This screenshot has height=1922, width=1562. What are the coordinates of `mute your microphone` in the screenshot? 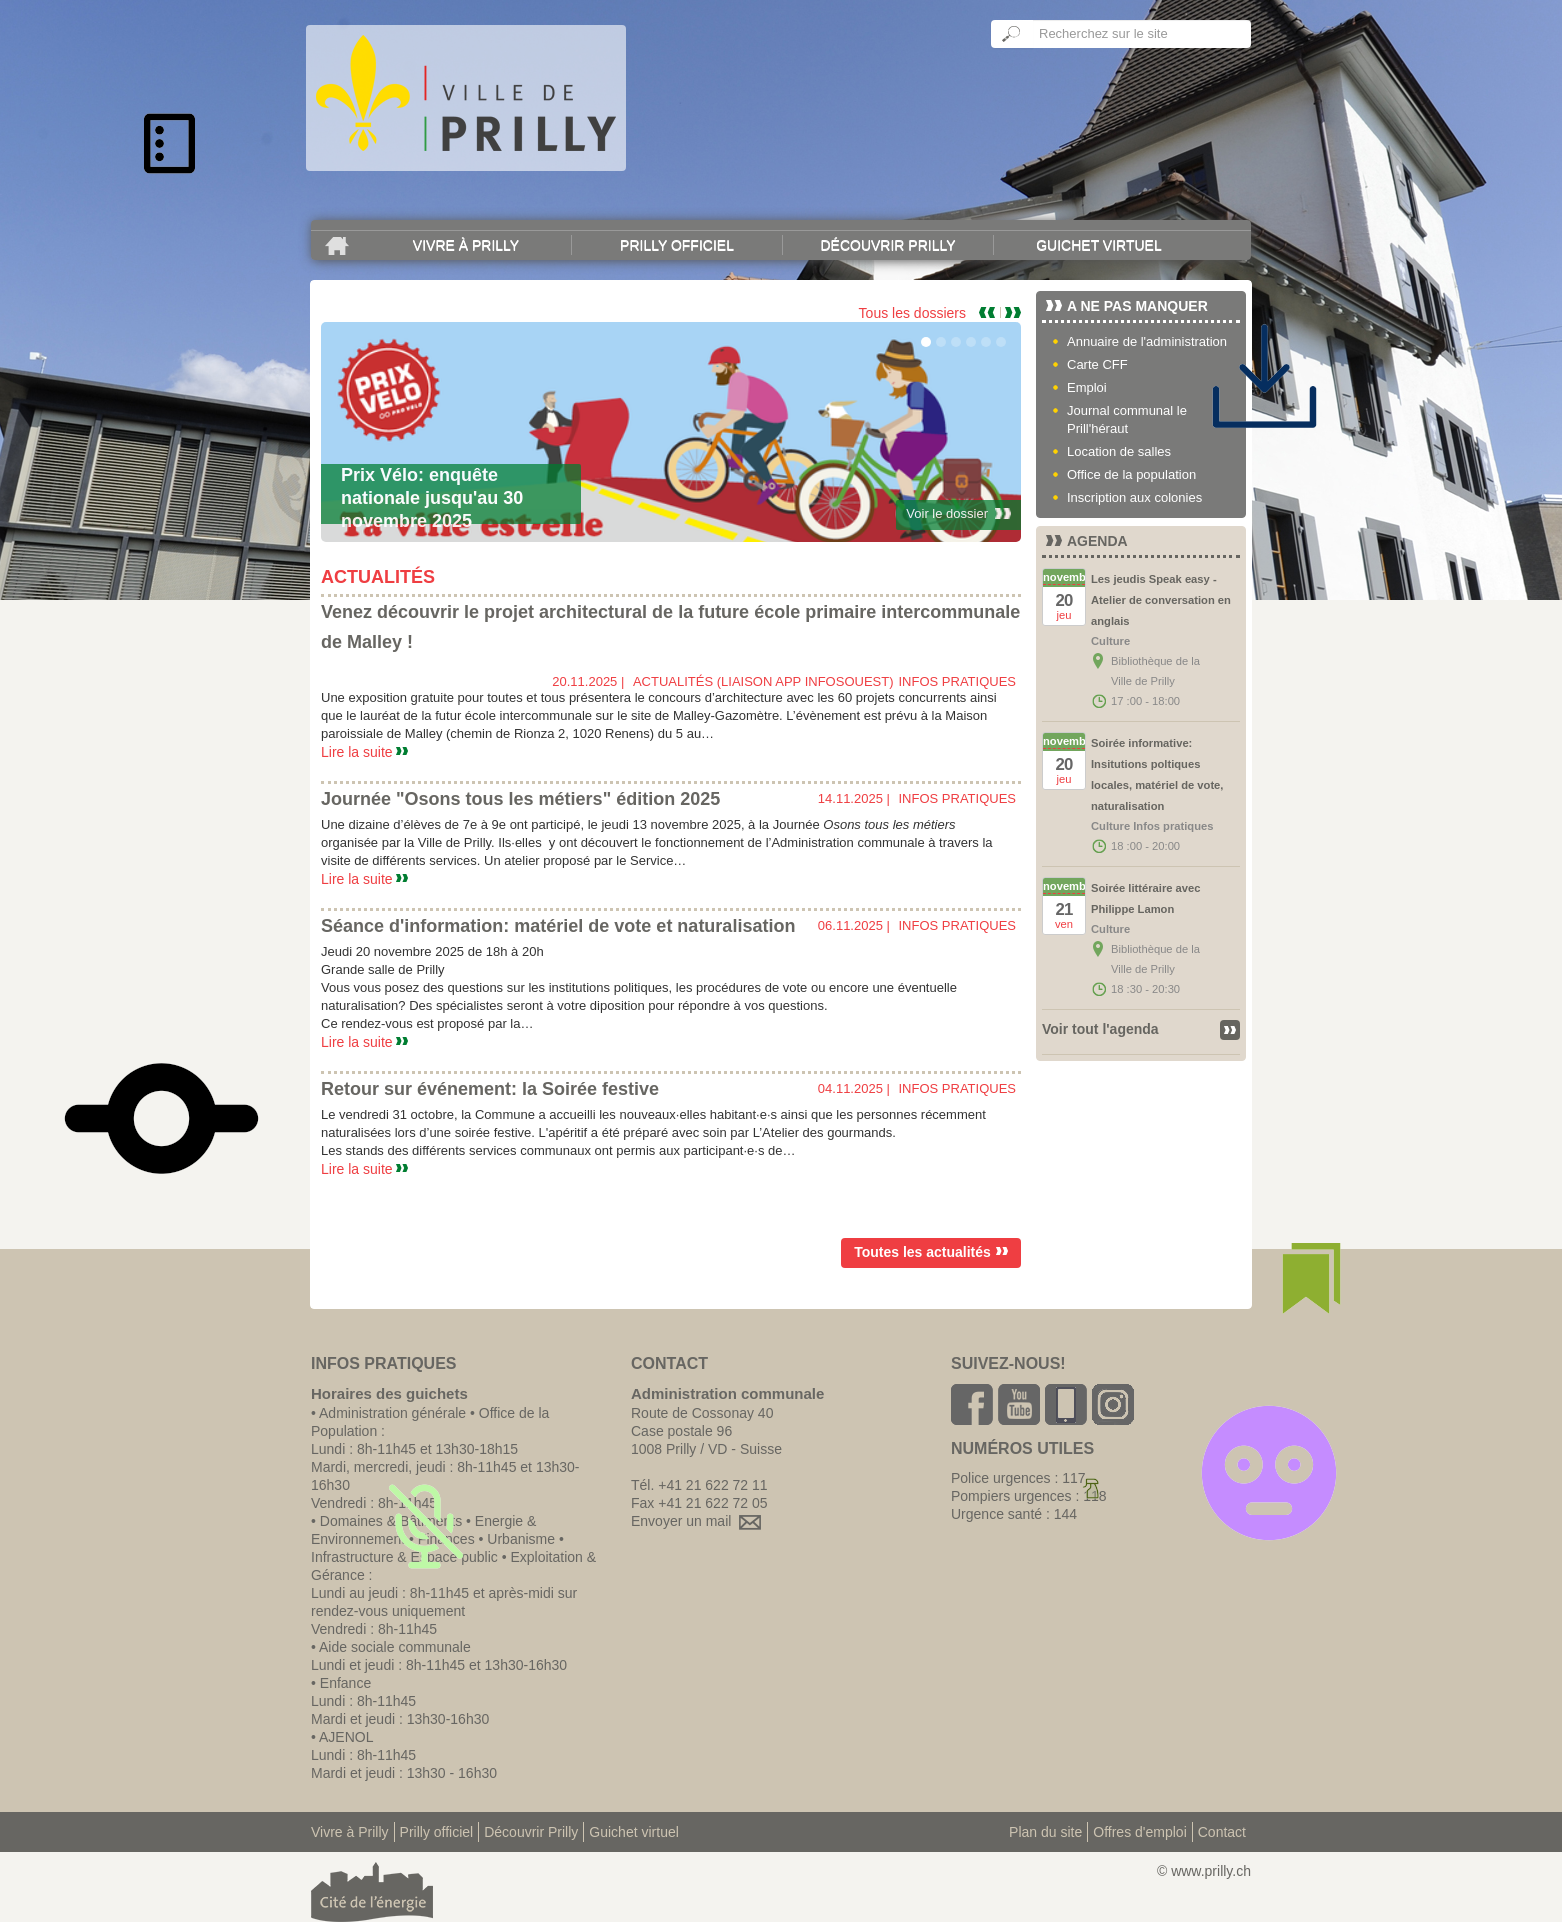 It's located at (424, 1526).